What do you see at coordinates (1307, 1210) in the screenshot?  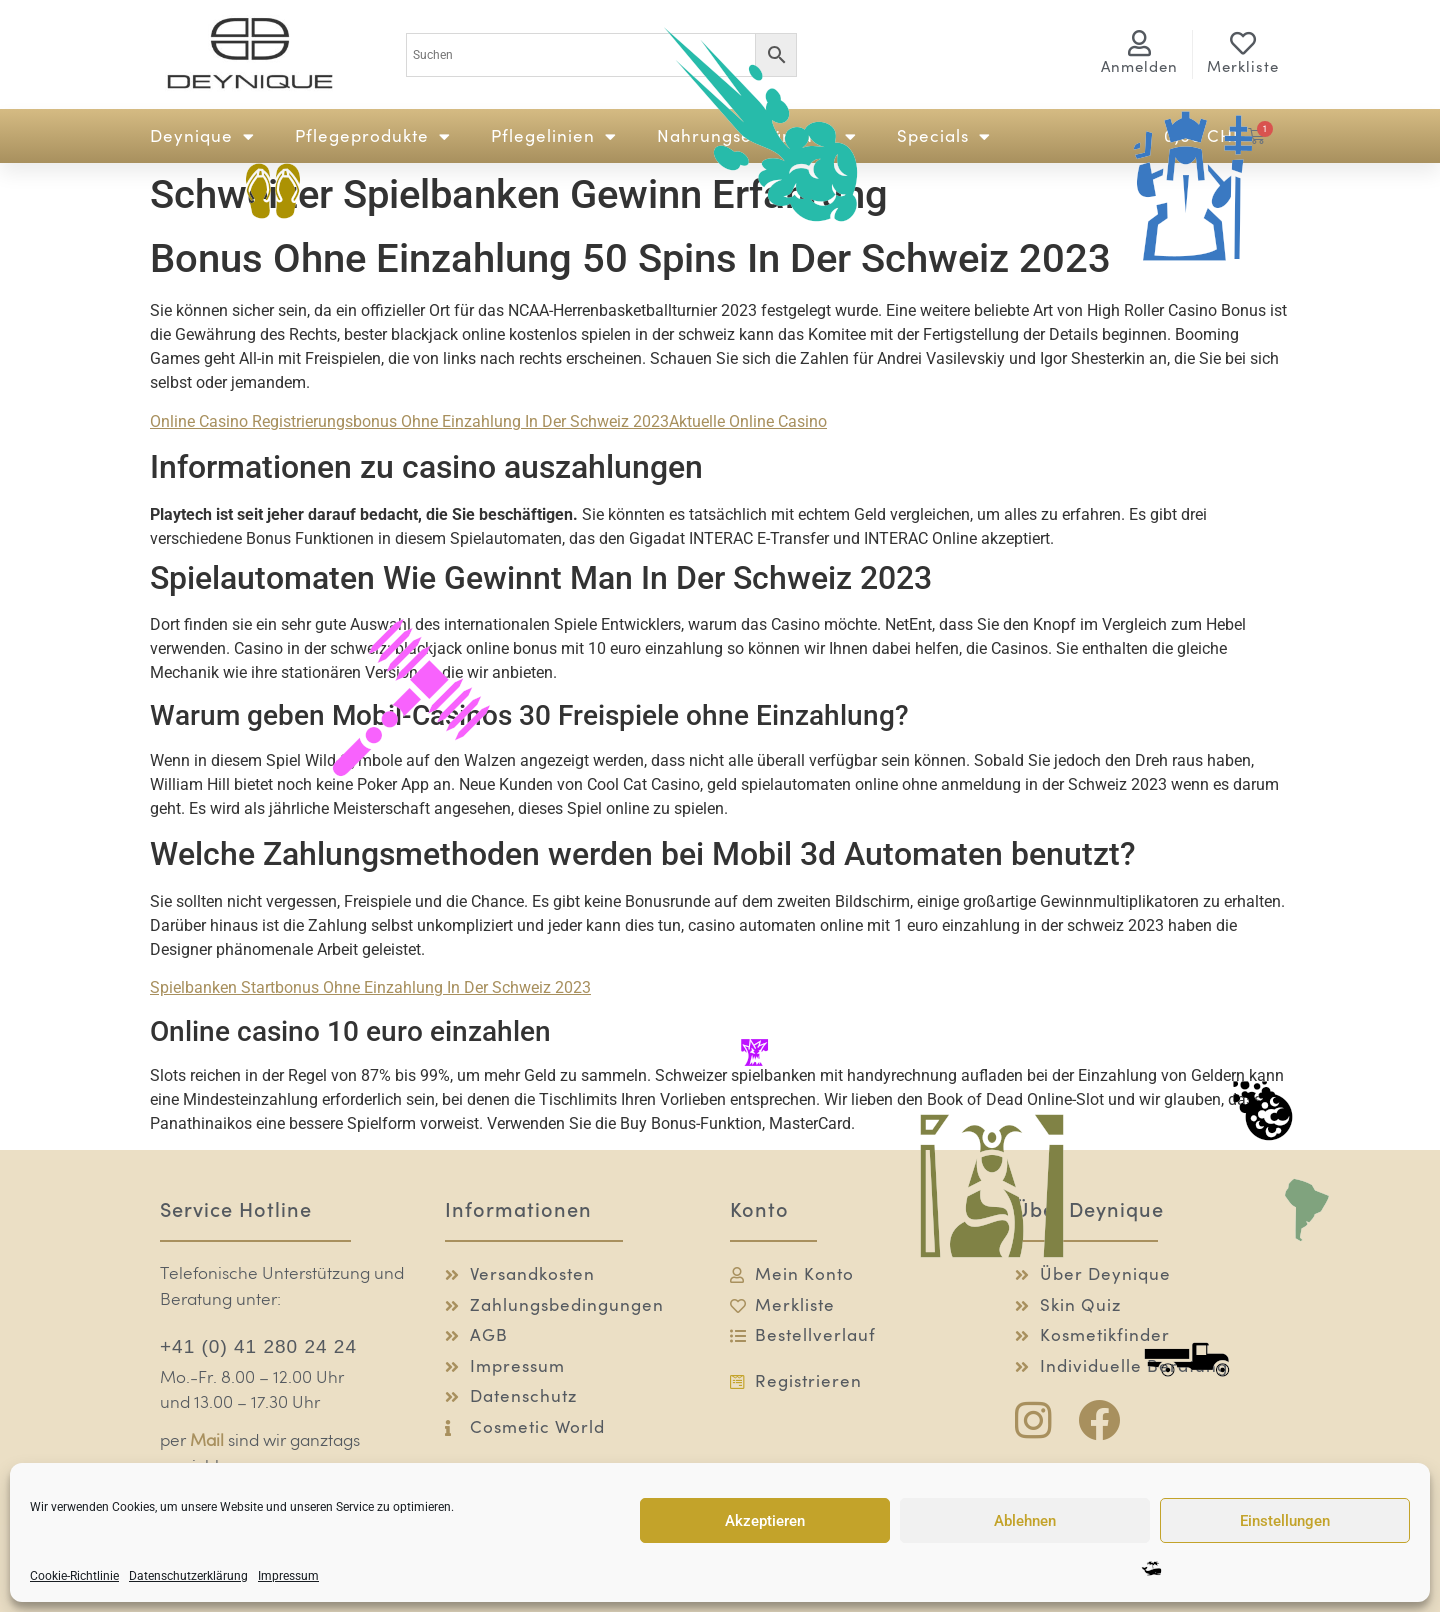 I see `view South America region` at bounding box center [1307, 1210].